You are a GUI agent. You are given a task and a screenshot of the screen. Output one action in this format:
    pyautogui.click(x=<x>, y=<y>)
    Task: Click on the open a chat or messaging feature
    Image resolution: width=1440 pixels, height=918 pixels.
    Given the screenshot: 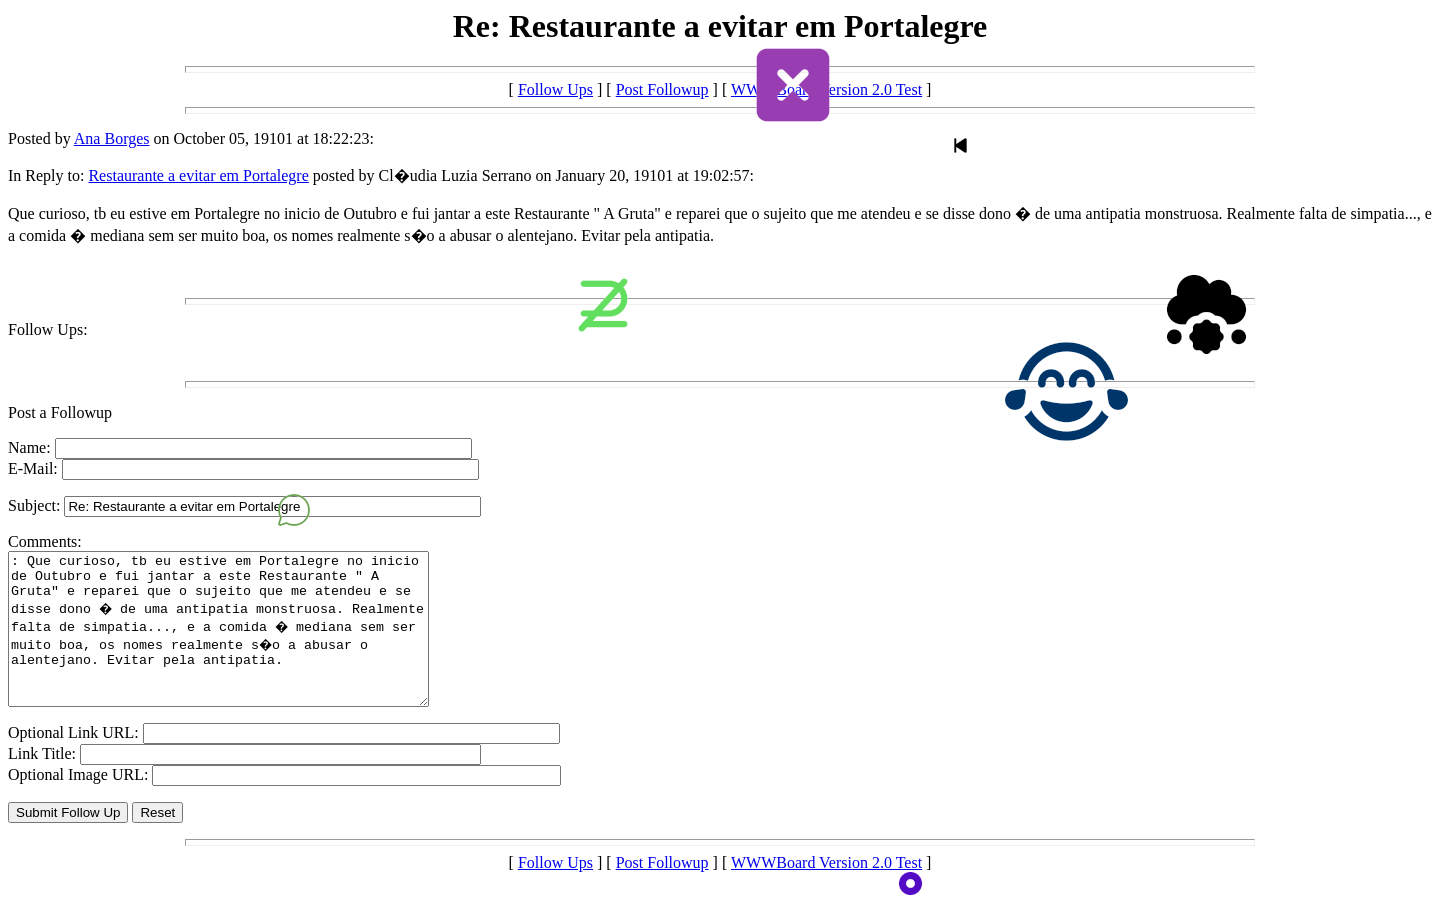 What is the action you would take?
    pyautogui.click(x=294, y=510)
    